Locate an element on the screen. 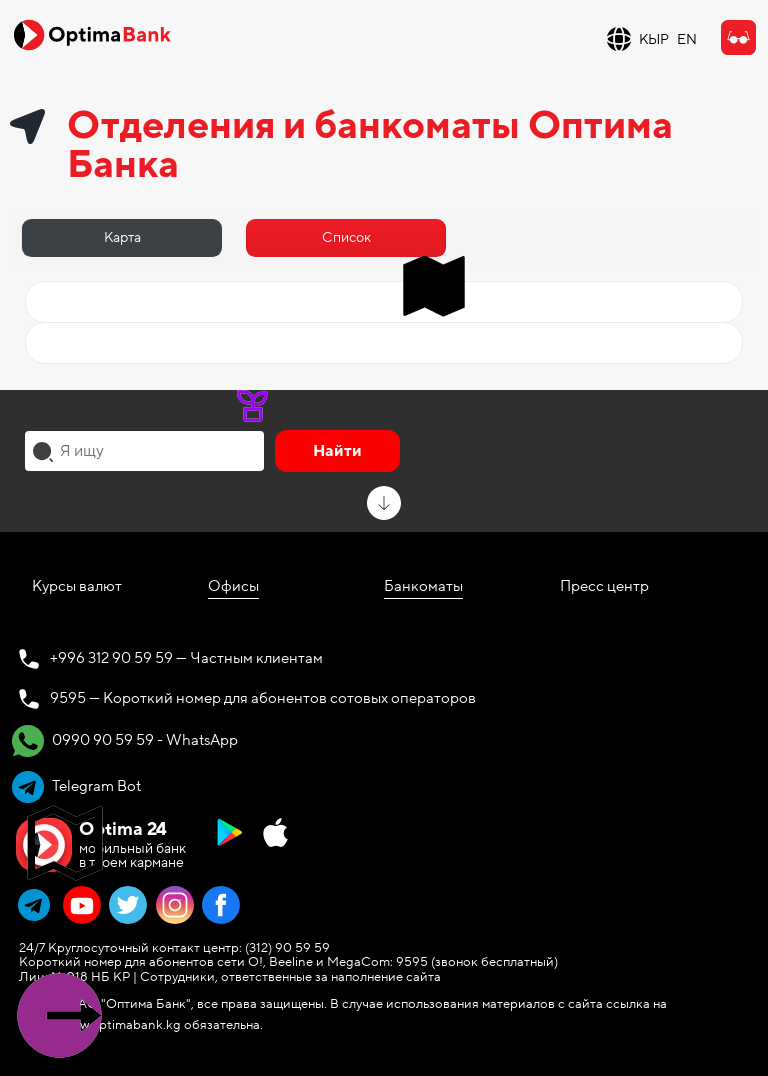 The image size is (768, 1076). access plant care or gardening features is located at coordinates (253, 406).